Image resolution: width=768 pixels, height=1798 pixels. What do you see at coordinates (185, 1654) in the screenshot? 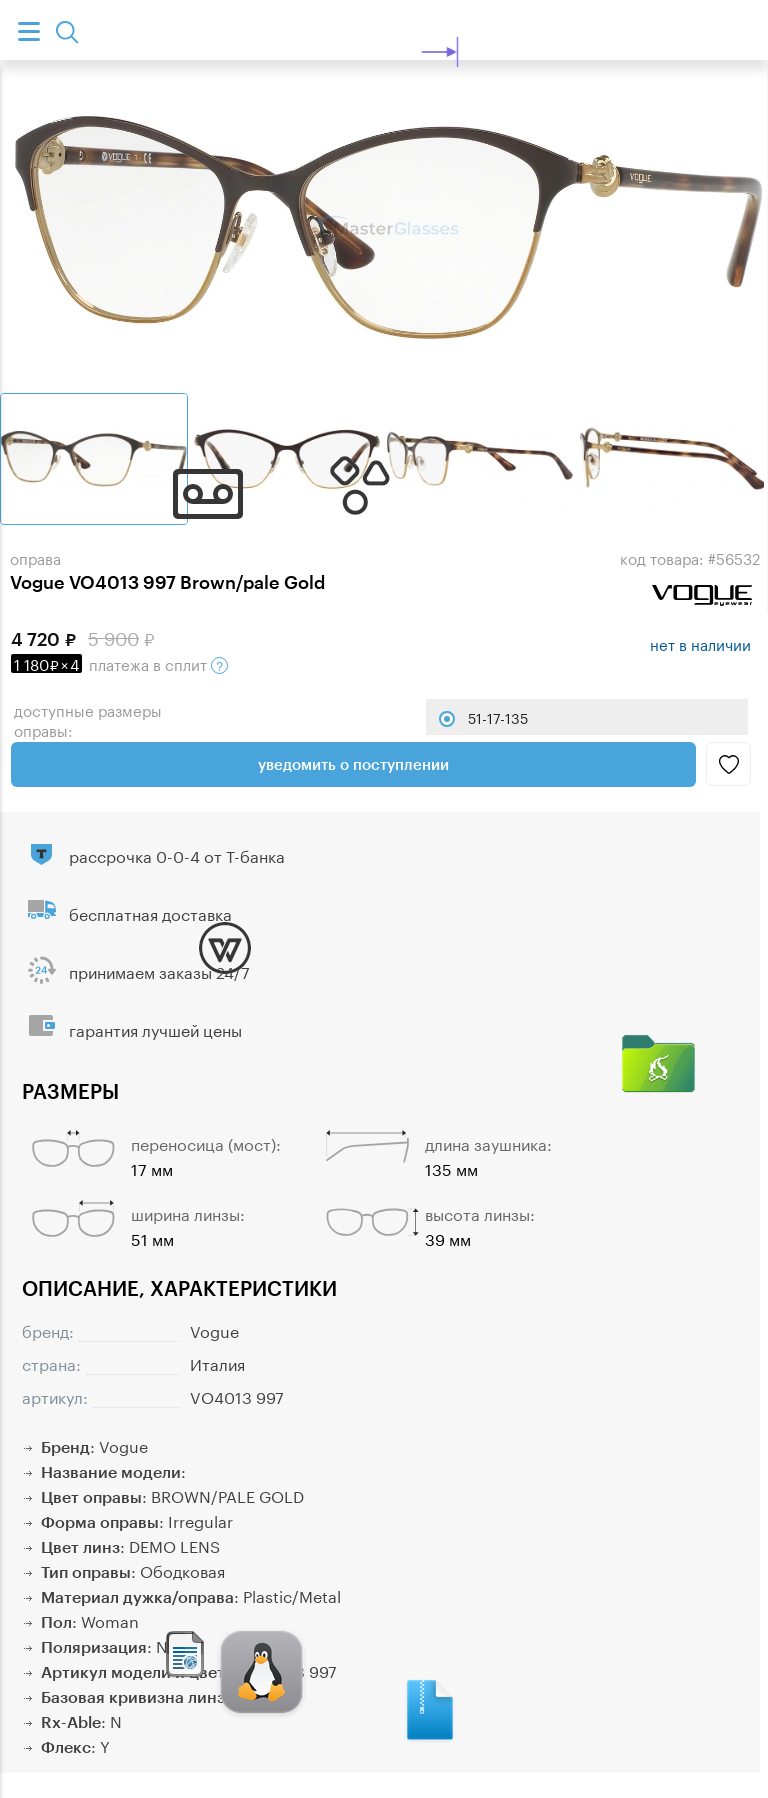
I see `open a web template document file` at bounding box center [185, 1654].